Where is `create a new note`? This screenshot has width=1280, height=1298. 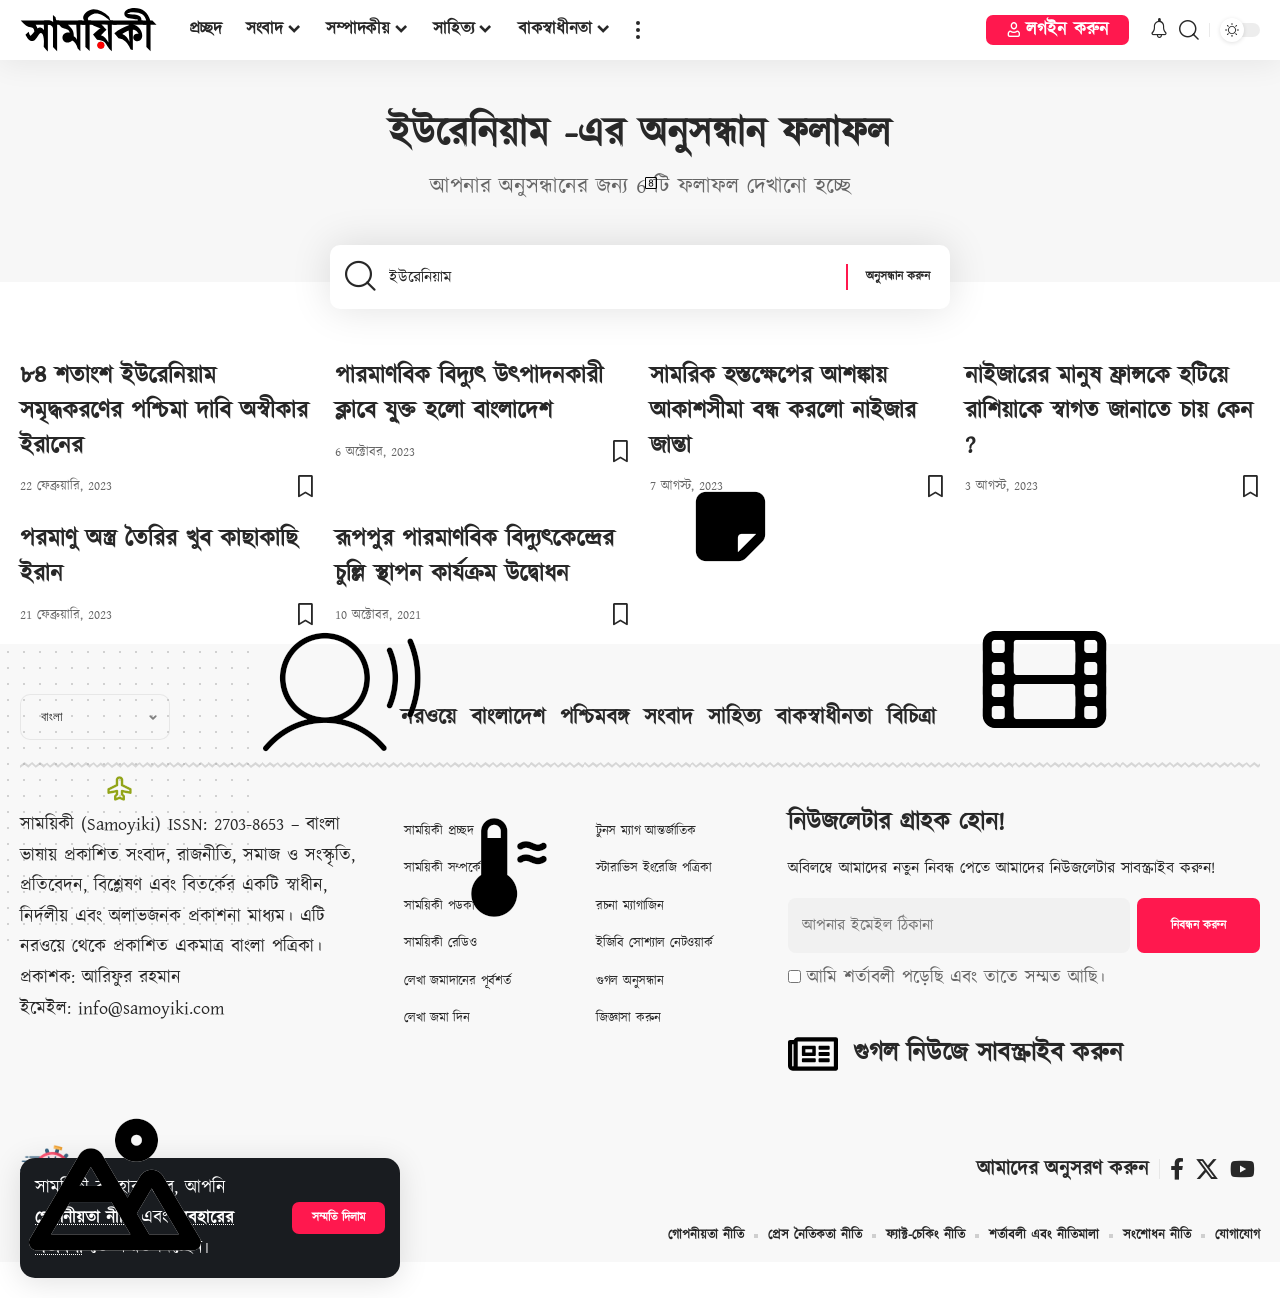 create a new note is located at coordinates (730, 526).